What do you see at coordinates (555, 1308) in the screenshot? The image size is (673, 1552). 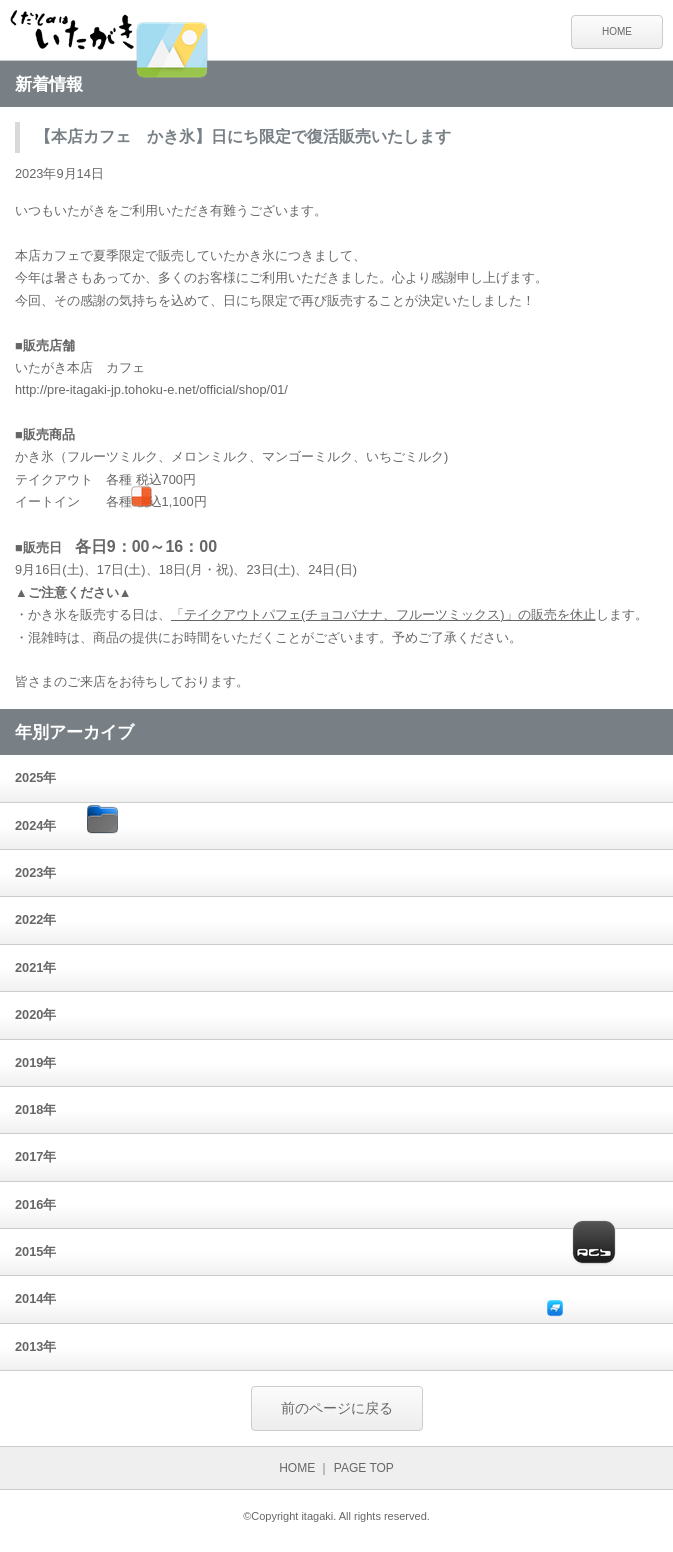 I see `open blockbench 3d modeling application` at bounding box center [555, 1308].